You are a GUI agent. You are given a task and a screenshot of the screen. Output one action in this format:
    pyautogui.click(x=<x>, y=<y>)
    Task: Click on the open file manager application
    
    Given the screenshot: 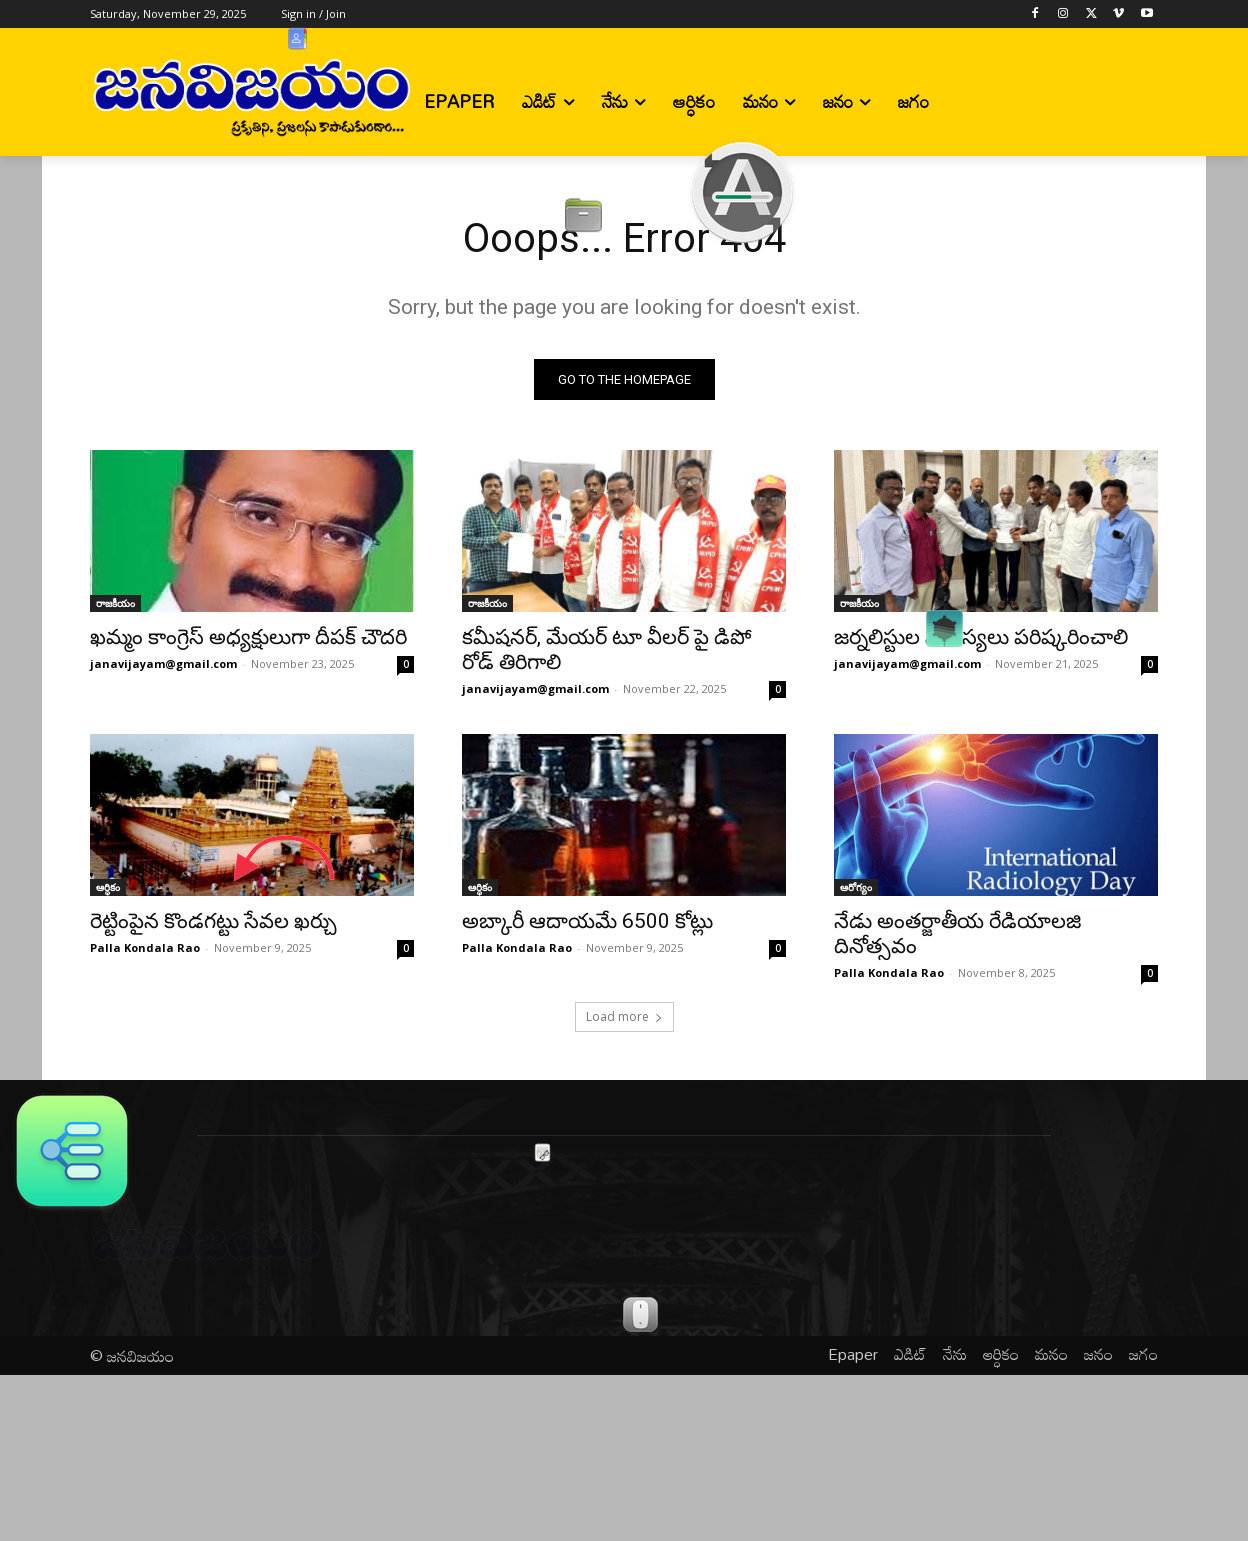 What is the action you would take?
    pyautogui.click(x=583, y=214)
    